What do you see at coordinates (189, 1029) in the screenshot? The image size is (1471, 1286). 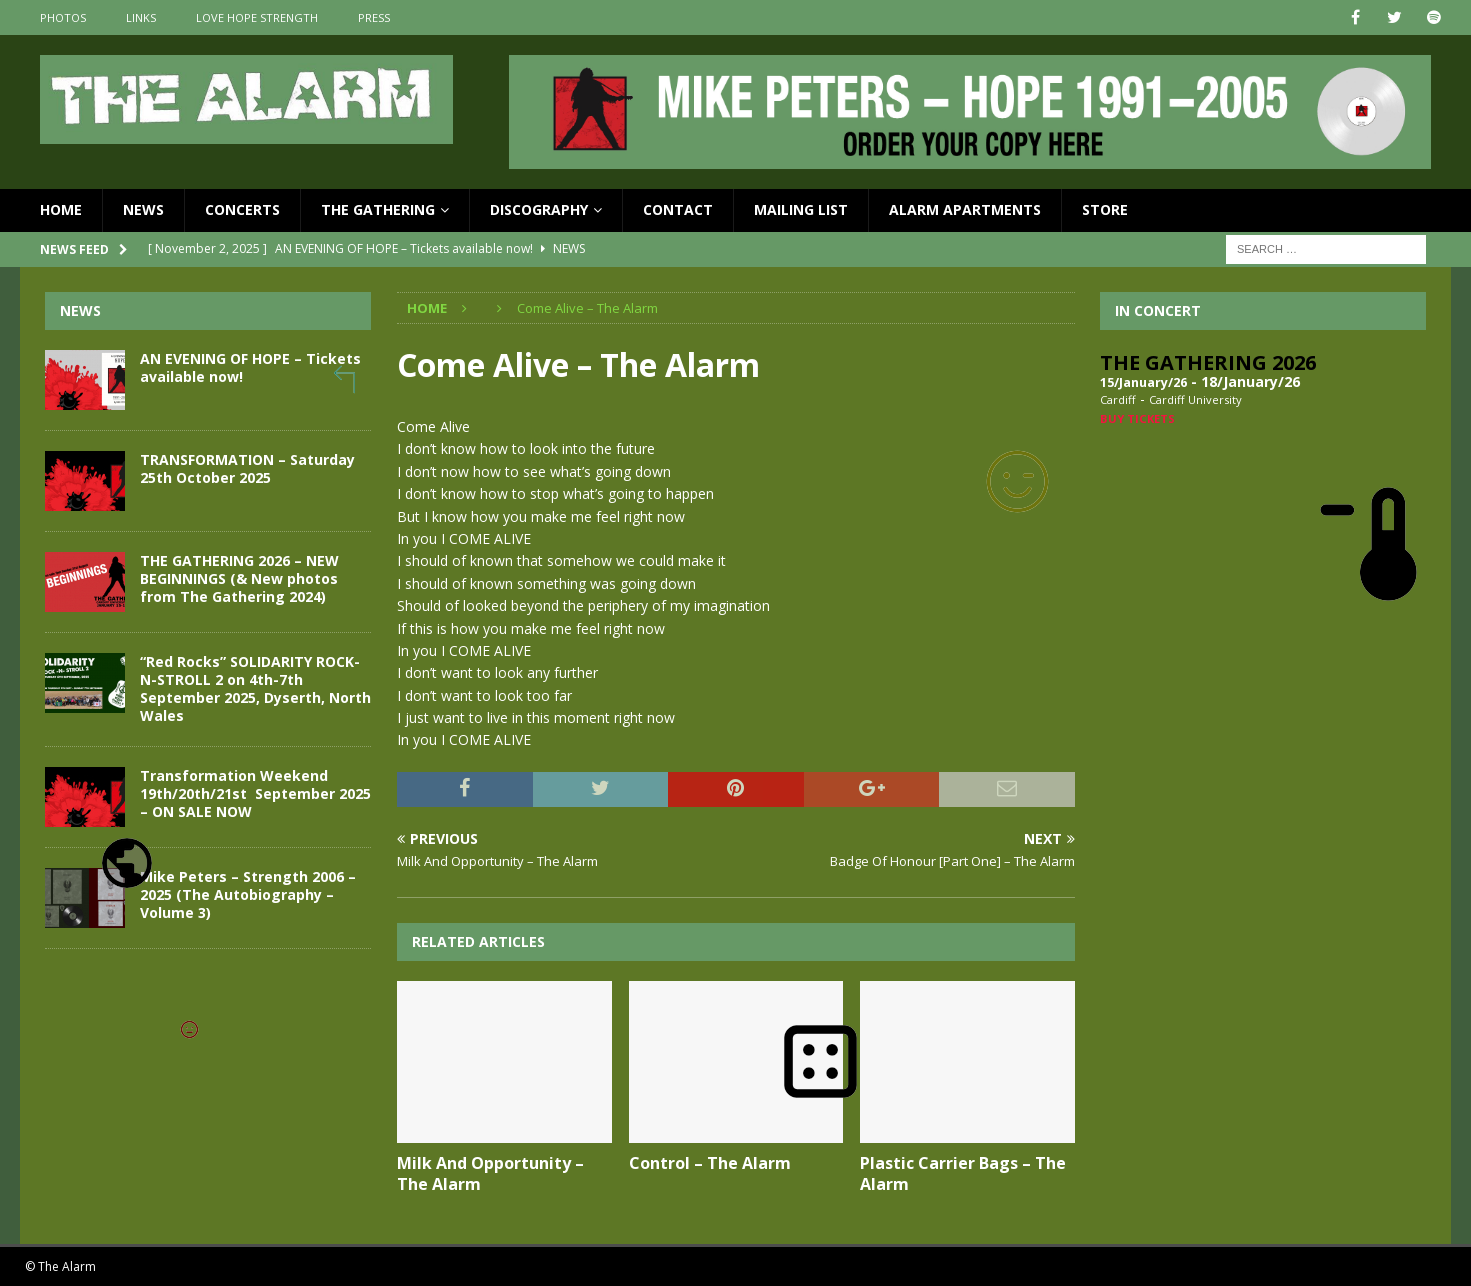 I see `indicates neutral or no reaction` at bounding box center [189, 1029].